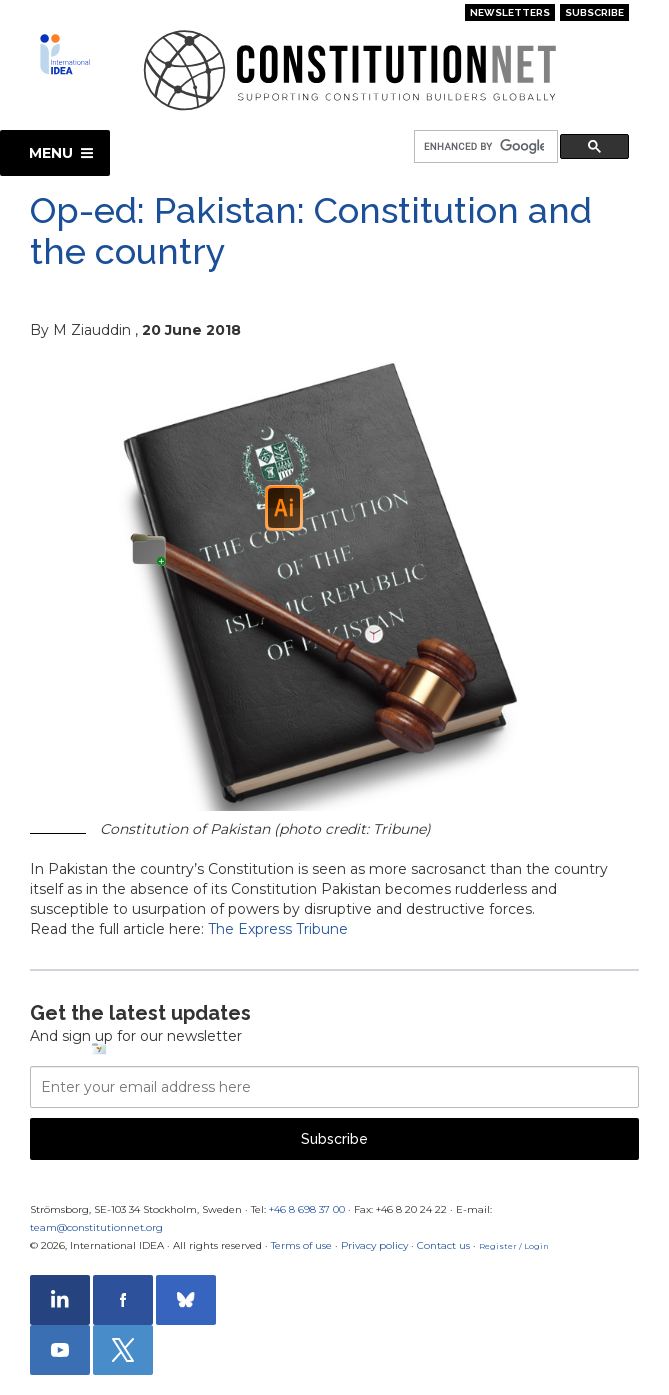 This screenshot has width=669, height=1395. I want to click on access date and time settings, so click(374, 634).